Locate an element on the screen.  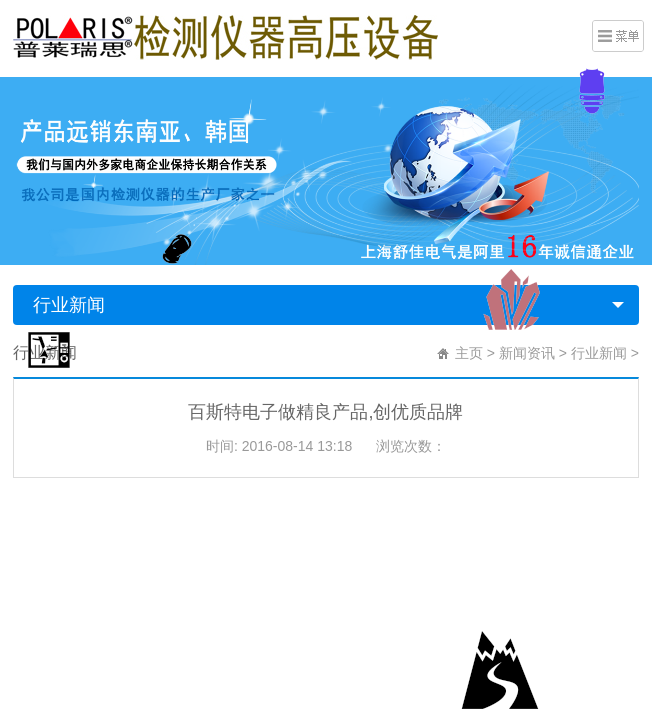
explore mountain trails or scenic routes is located at coordinates (500, 670).